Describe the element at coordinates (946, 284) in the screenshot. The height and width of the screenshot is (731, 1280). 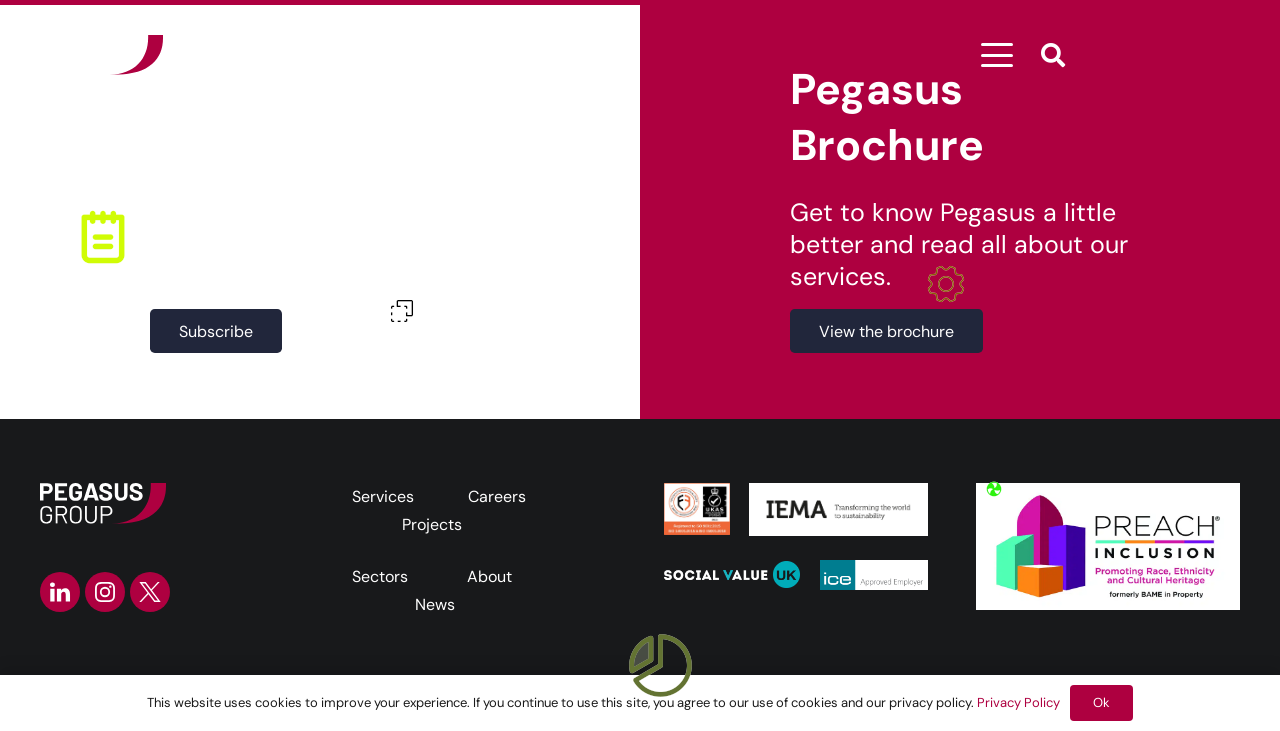
I see `access settings or preferences` at that location.